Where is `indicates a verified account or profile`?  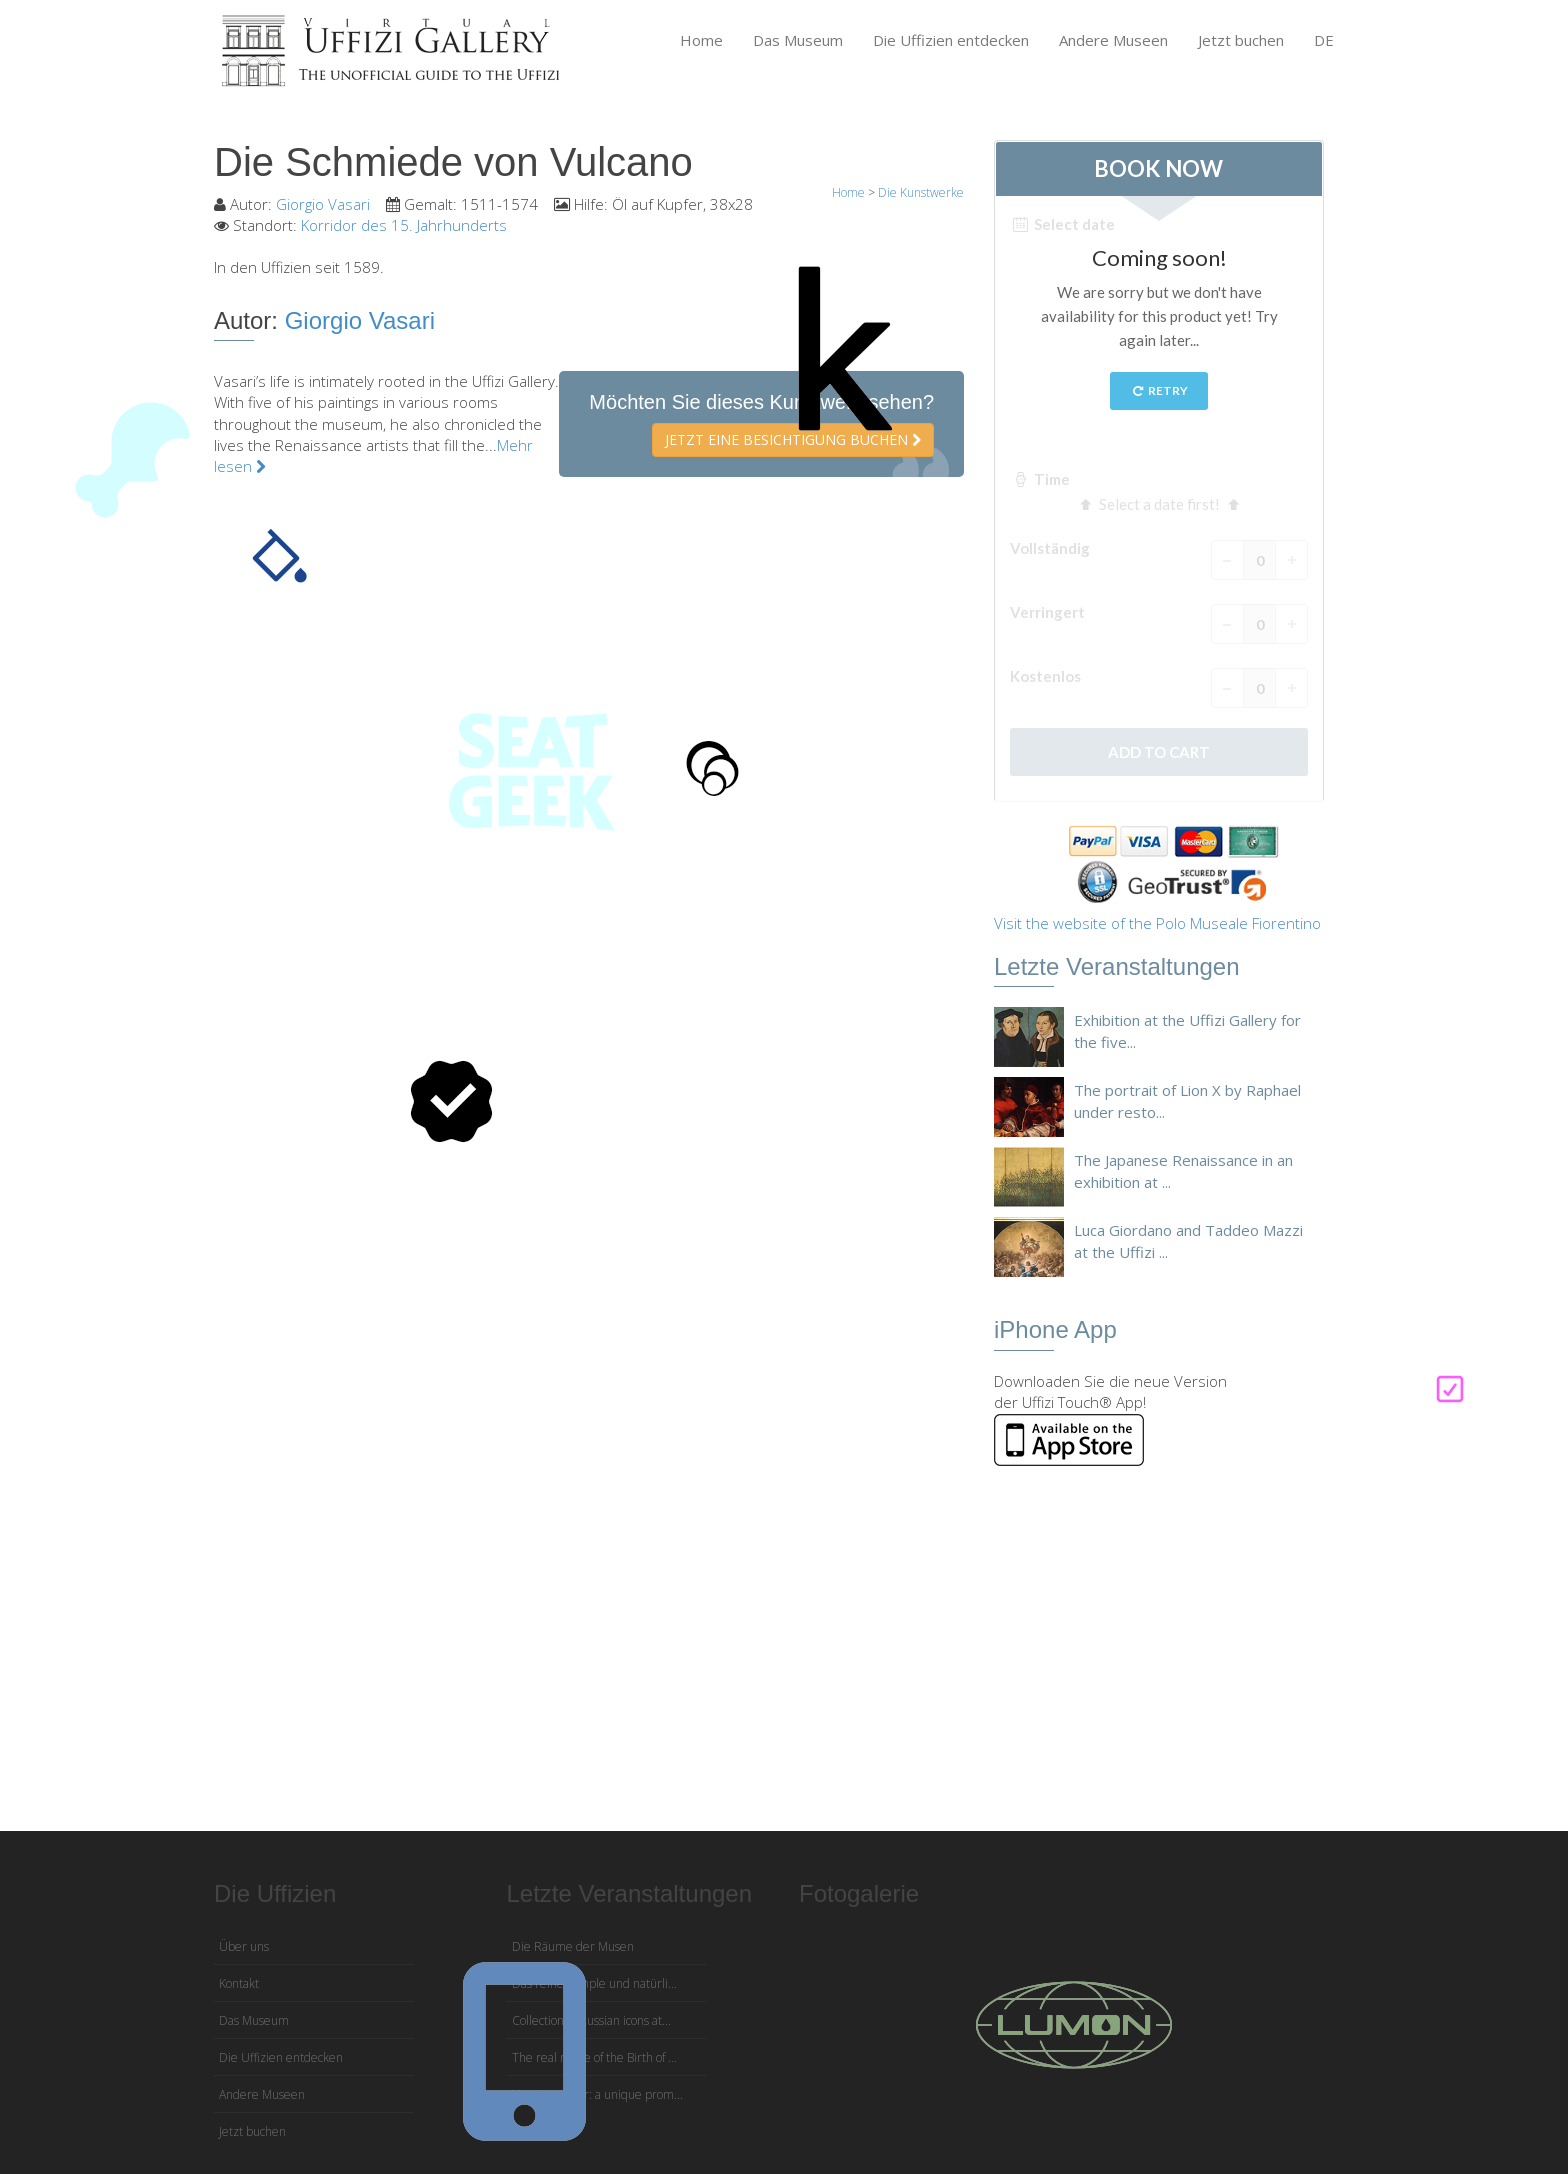
indicates a verified account or profile is located at coordinates (451, 1101).